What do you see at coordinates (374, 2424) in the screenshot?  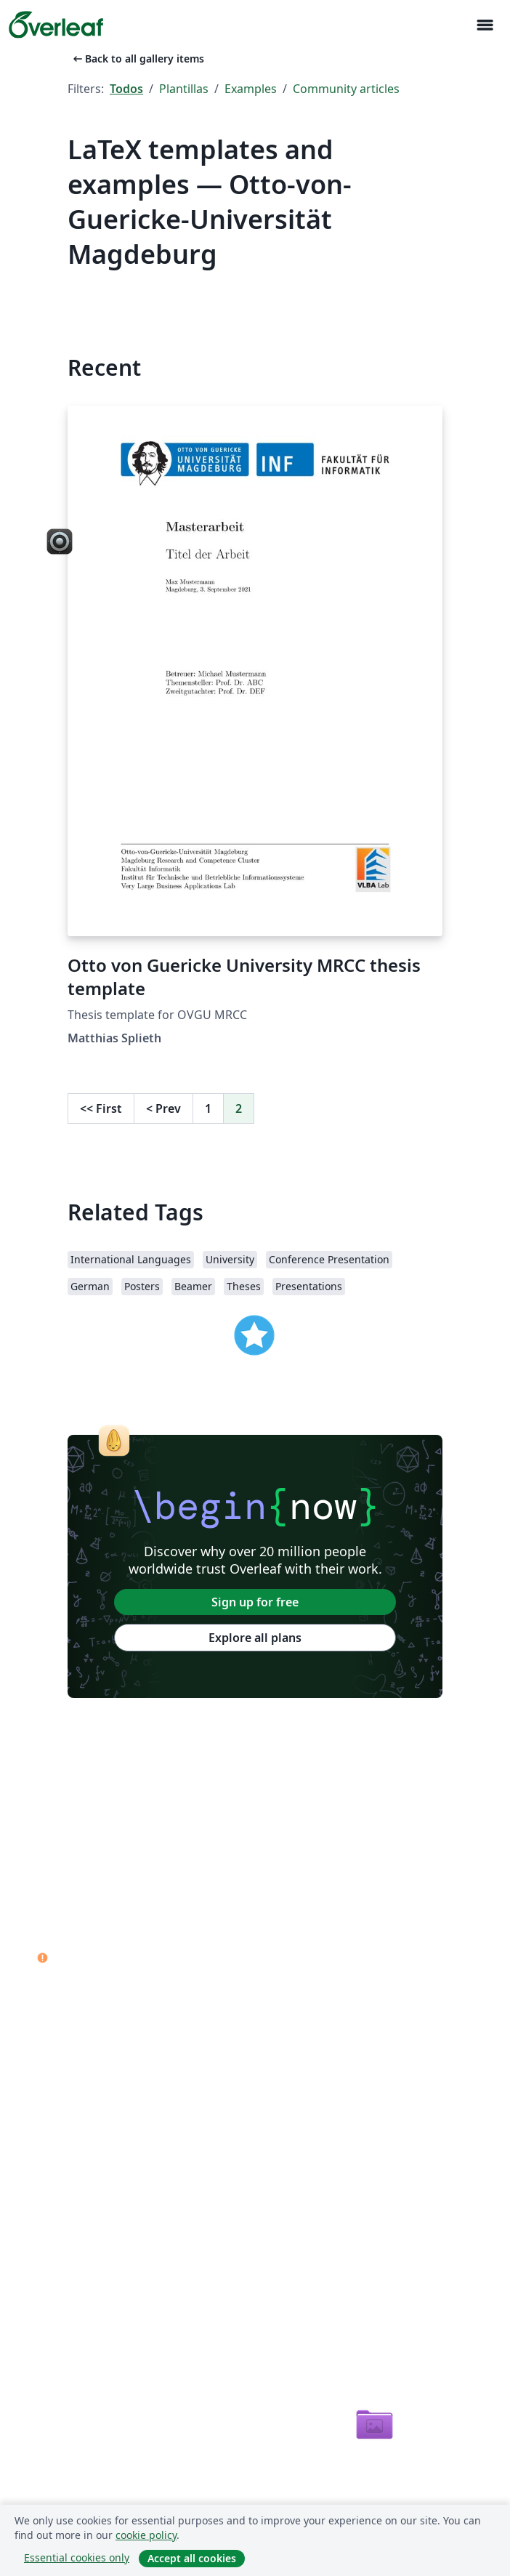 I see `open your images folder` at bounding box center [374, 2424].